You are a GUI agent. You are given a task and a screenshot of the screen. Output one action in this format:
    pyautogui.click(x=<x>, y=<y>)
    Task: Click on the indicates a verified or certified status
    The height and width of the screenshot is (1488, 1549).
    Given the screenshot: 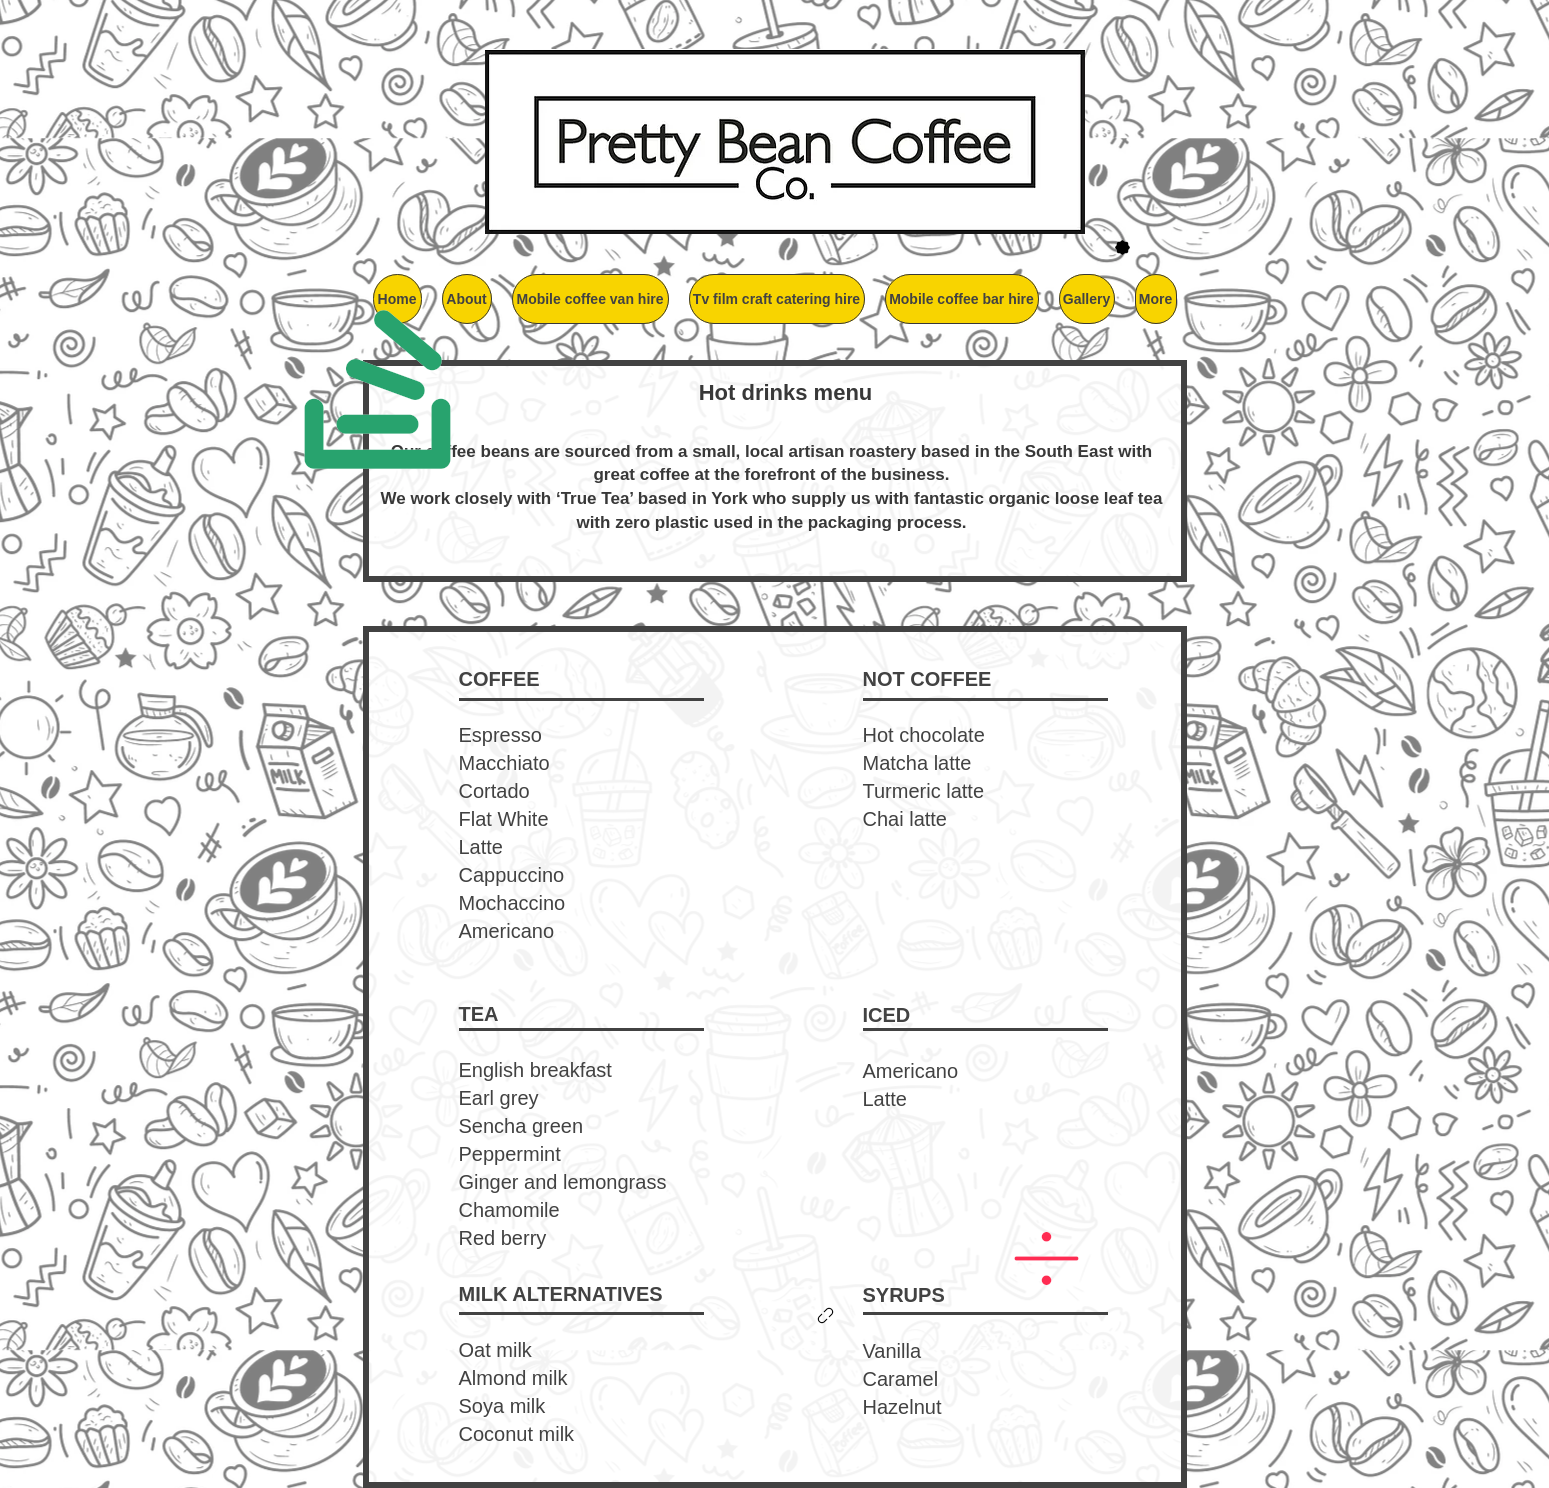 What is the action you would take?
    pyautogui.click(x=1122, y=247)
    